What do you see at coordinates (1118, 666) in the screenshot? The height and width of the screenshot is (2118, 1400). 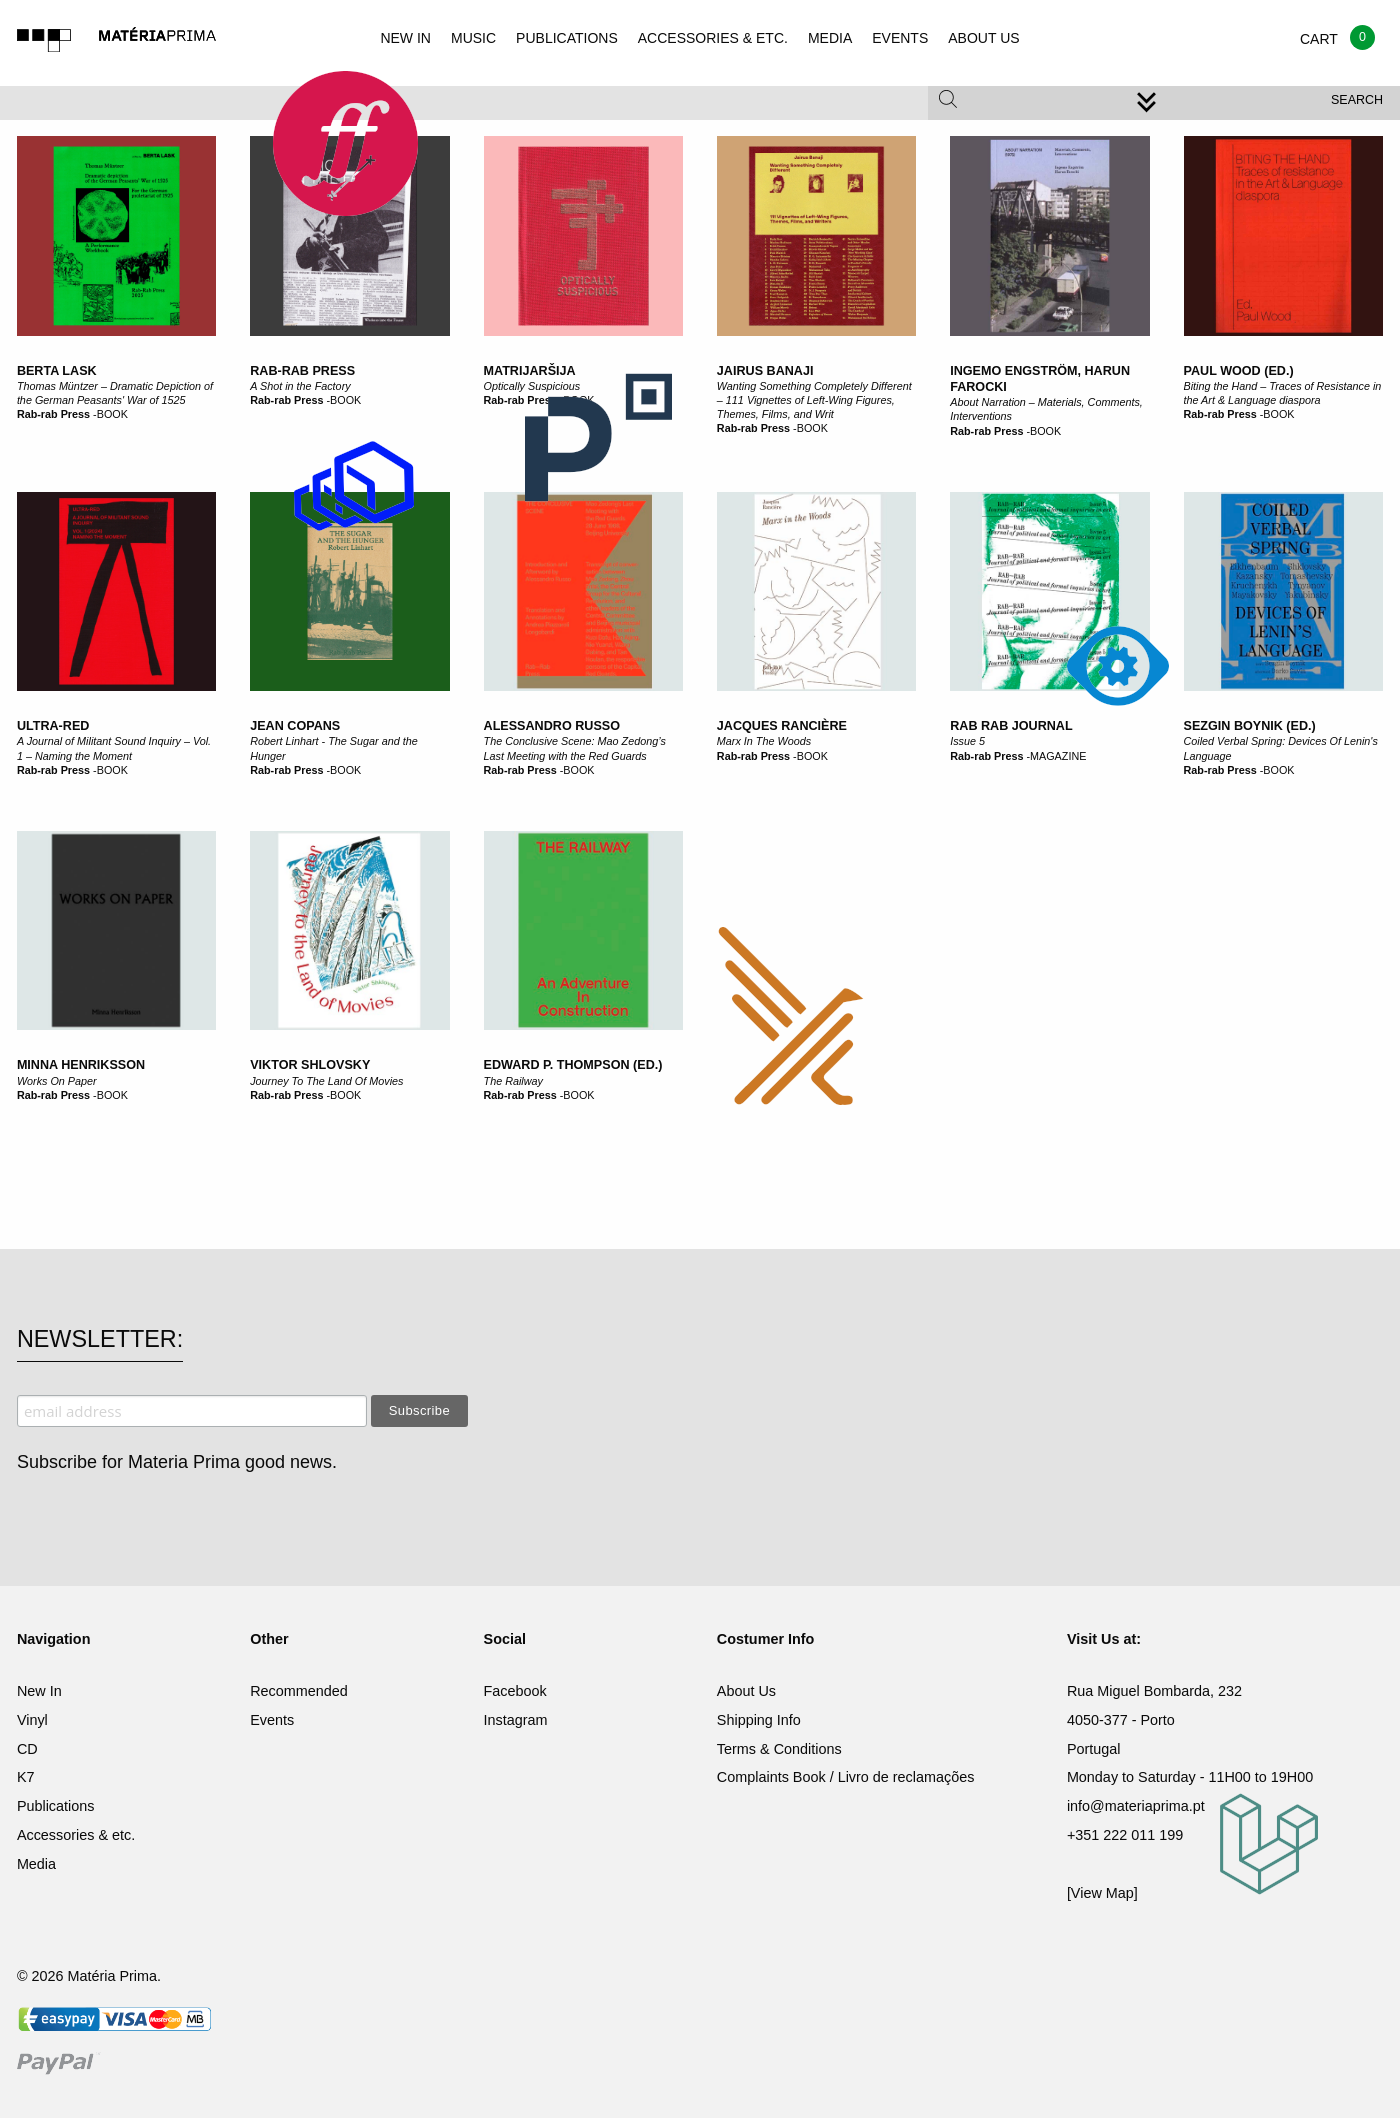 I see `phabricator code review and project management platform logo` at bounding box center [1118, 666].